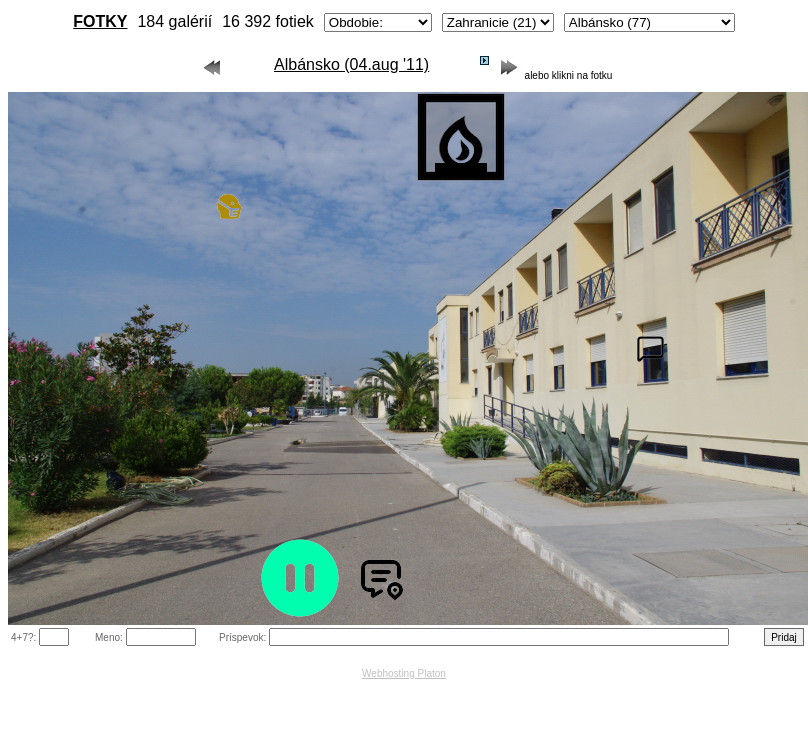 This screenshot has width=808, height=731. Describe the element at coordinates (650, 348) in the screenshot. I see `open chat or messaging` at that location.